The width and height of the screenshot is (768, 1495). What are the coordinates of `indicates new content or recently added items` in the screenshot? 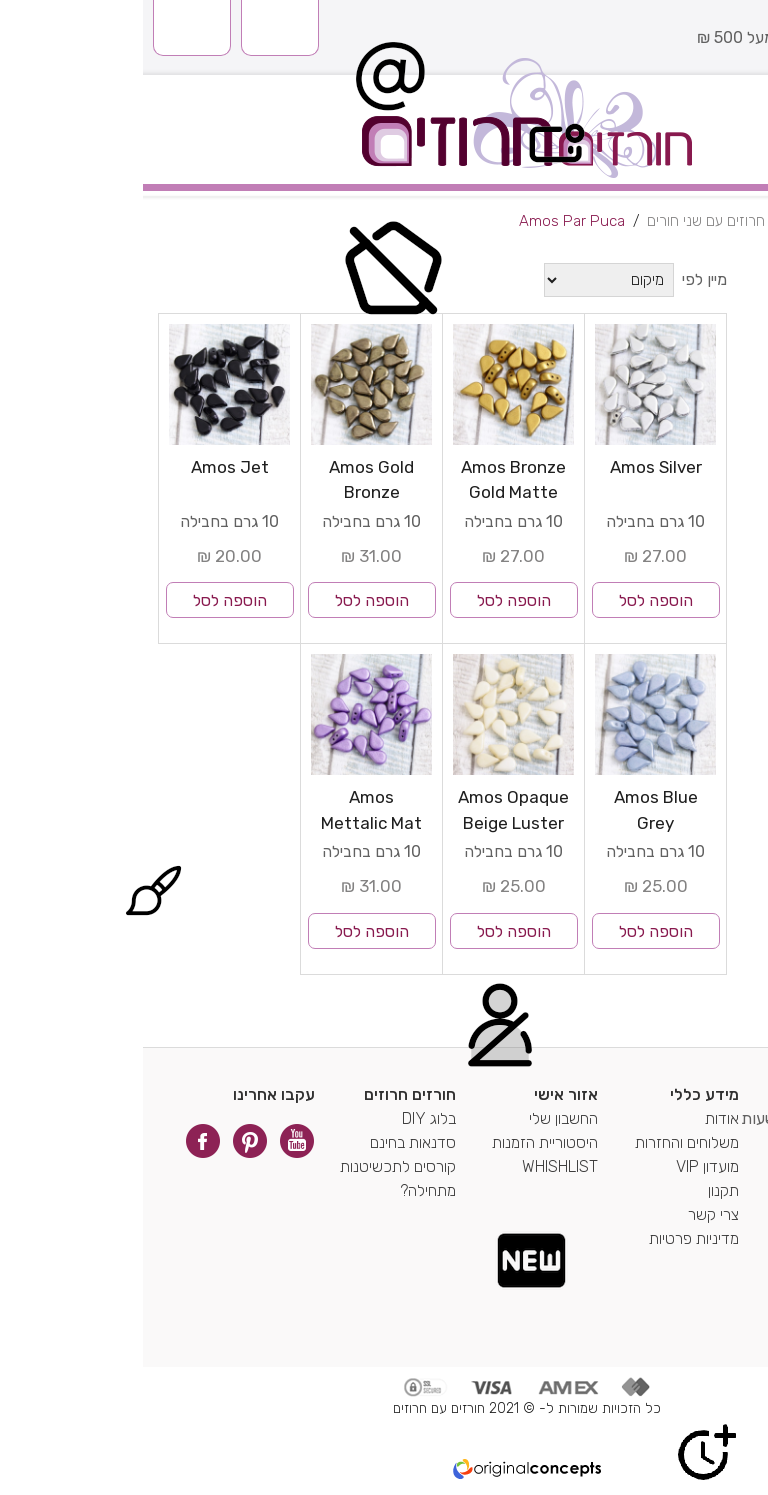 It's located at (531, 1260).